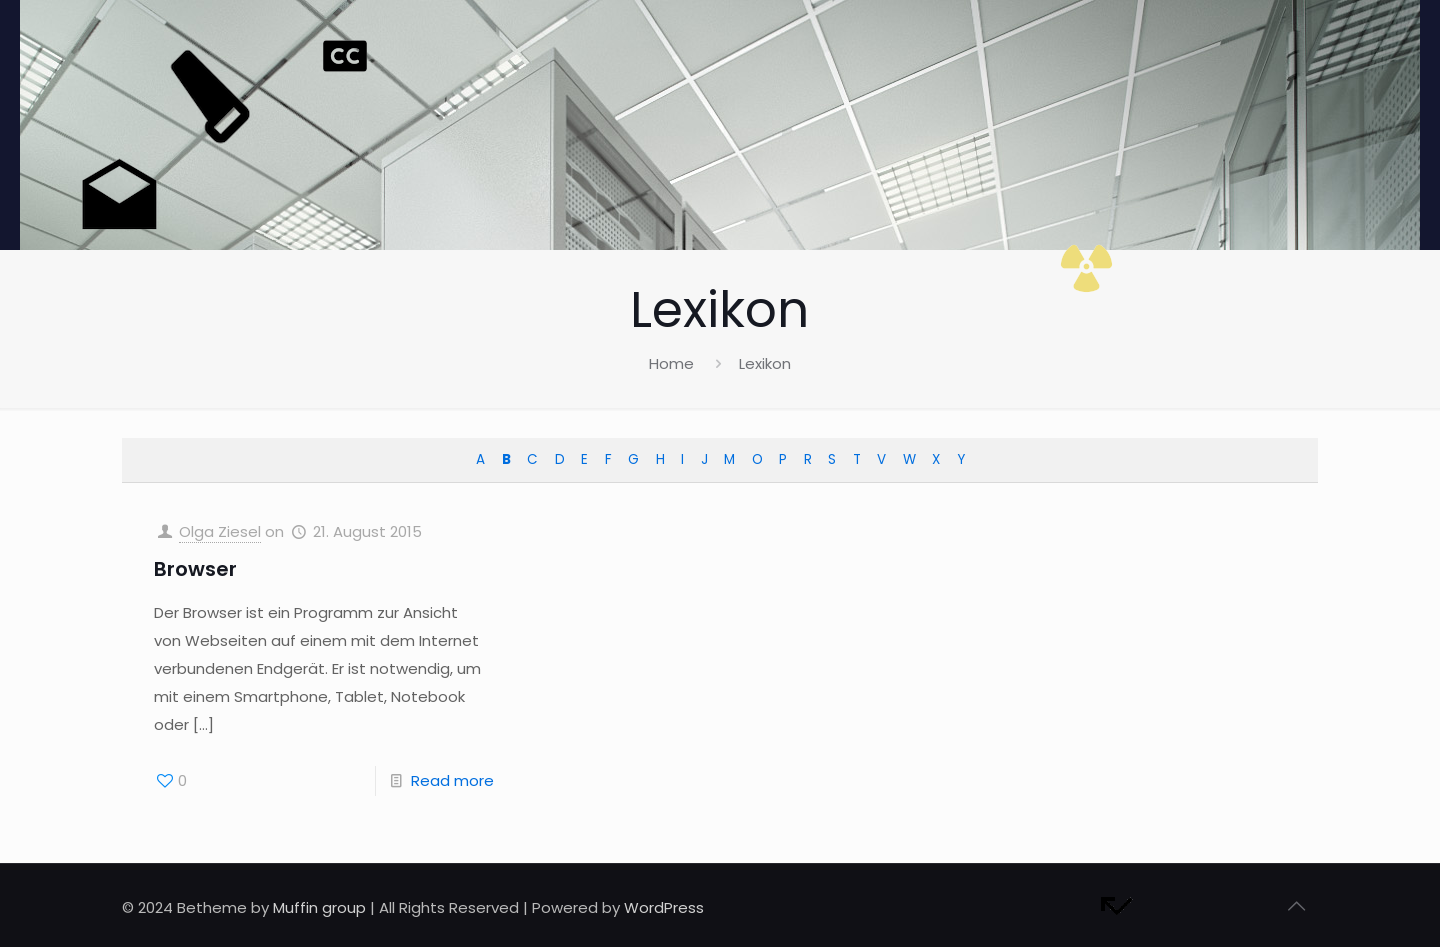  Describe the element at coordinates (119, 199) in the screenshot. I see `view drafts folder` at that location.